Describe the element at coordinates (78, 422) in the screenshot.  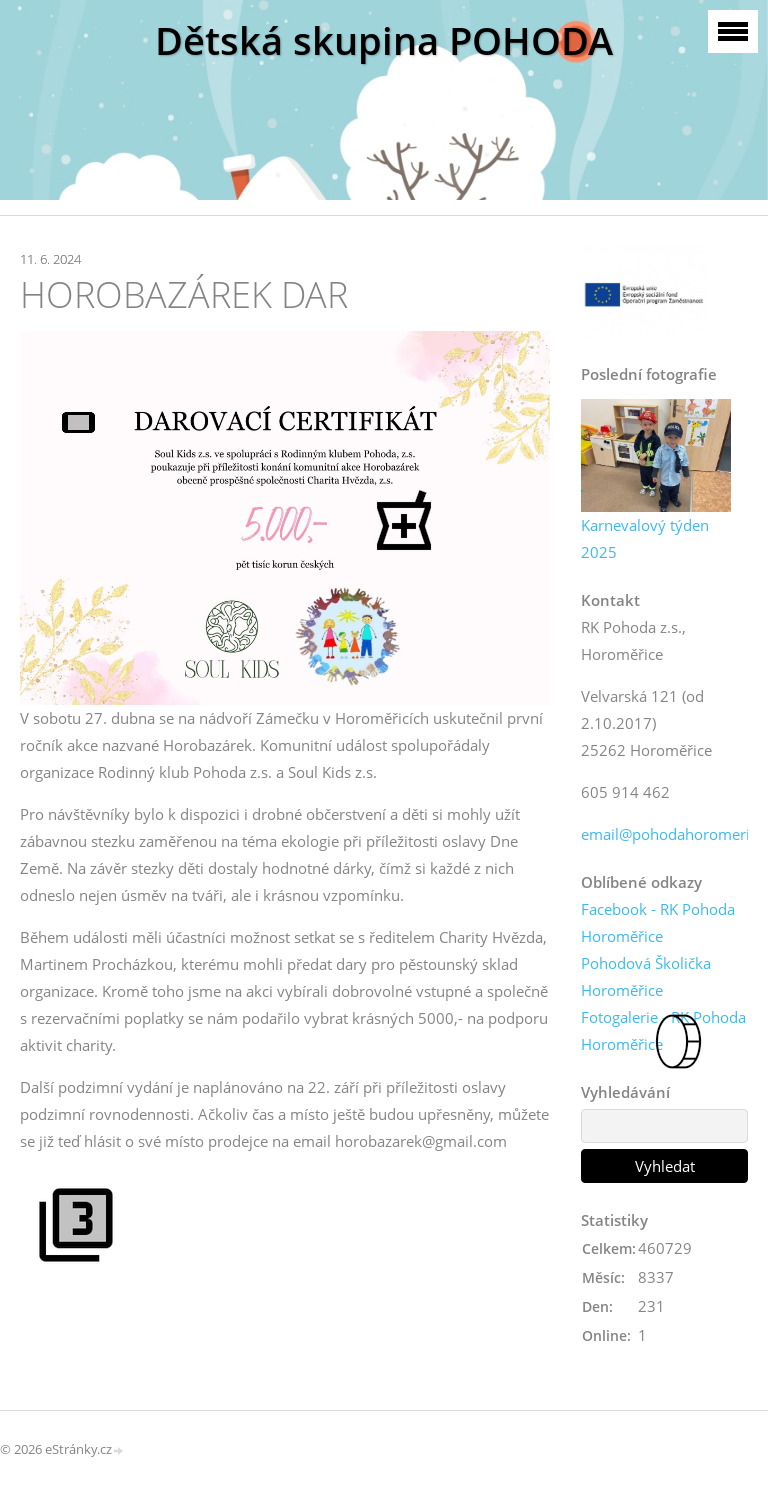
I see `switch to landscape orientation` at that location.